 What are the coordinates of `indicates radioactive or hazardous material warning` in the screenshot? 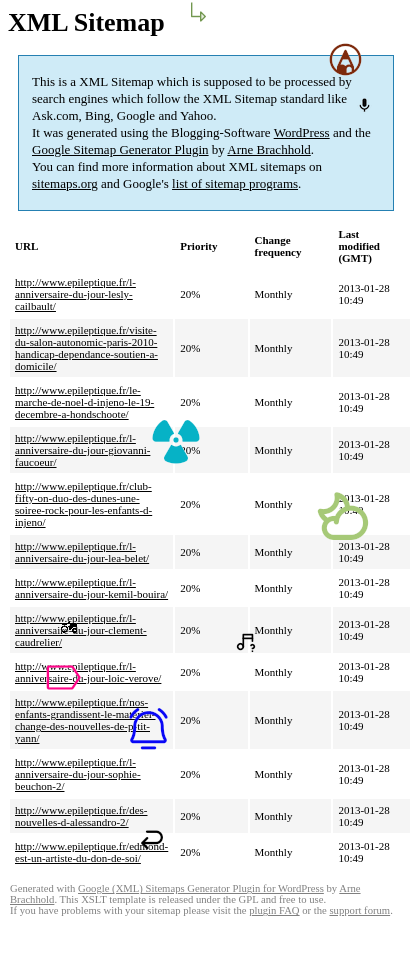 It's located at (176, 440).